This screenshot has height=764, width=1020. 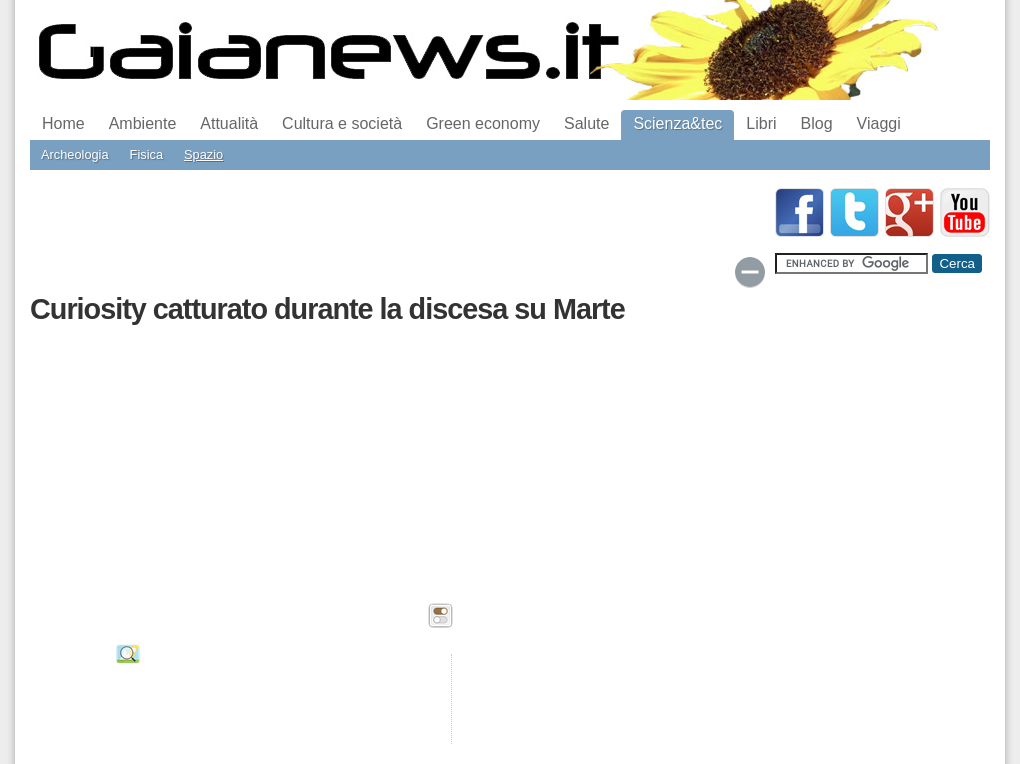 What do you see at coordinates (750, 272) in the screenshot?
I see `indicates file excluded from dropbox selective sync` at bounding box center [750, 272].